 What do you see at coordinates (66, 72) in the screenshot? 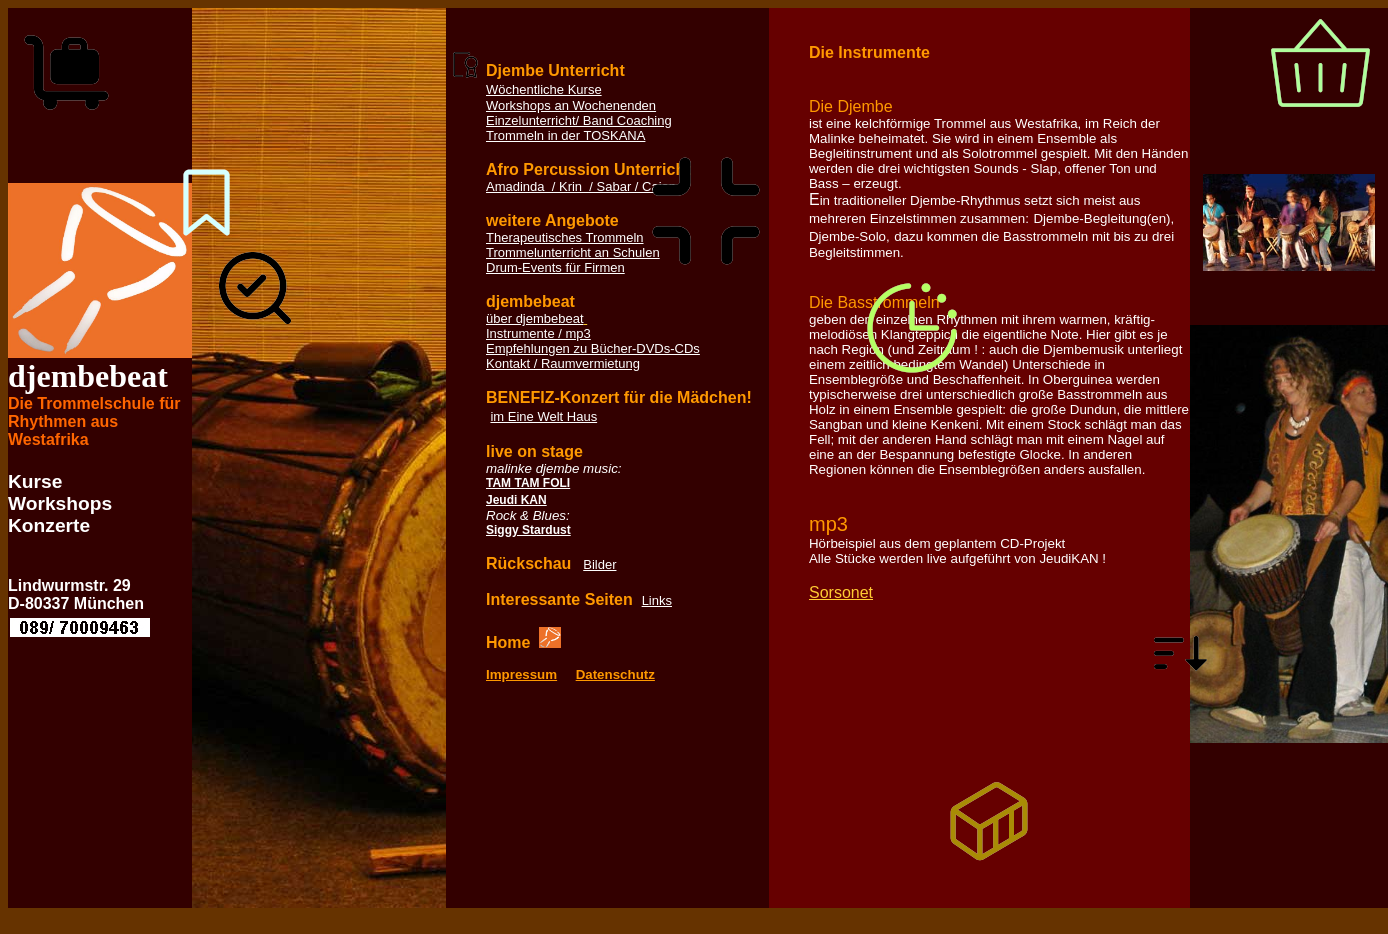
I see `luggage cart or baggage trolley` at bounding box center [66, 72].